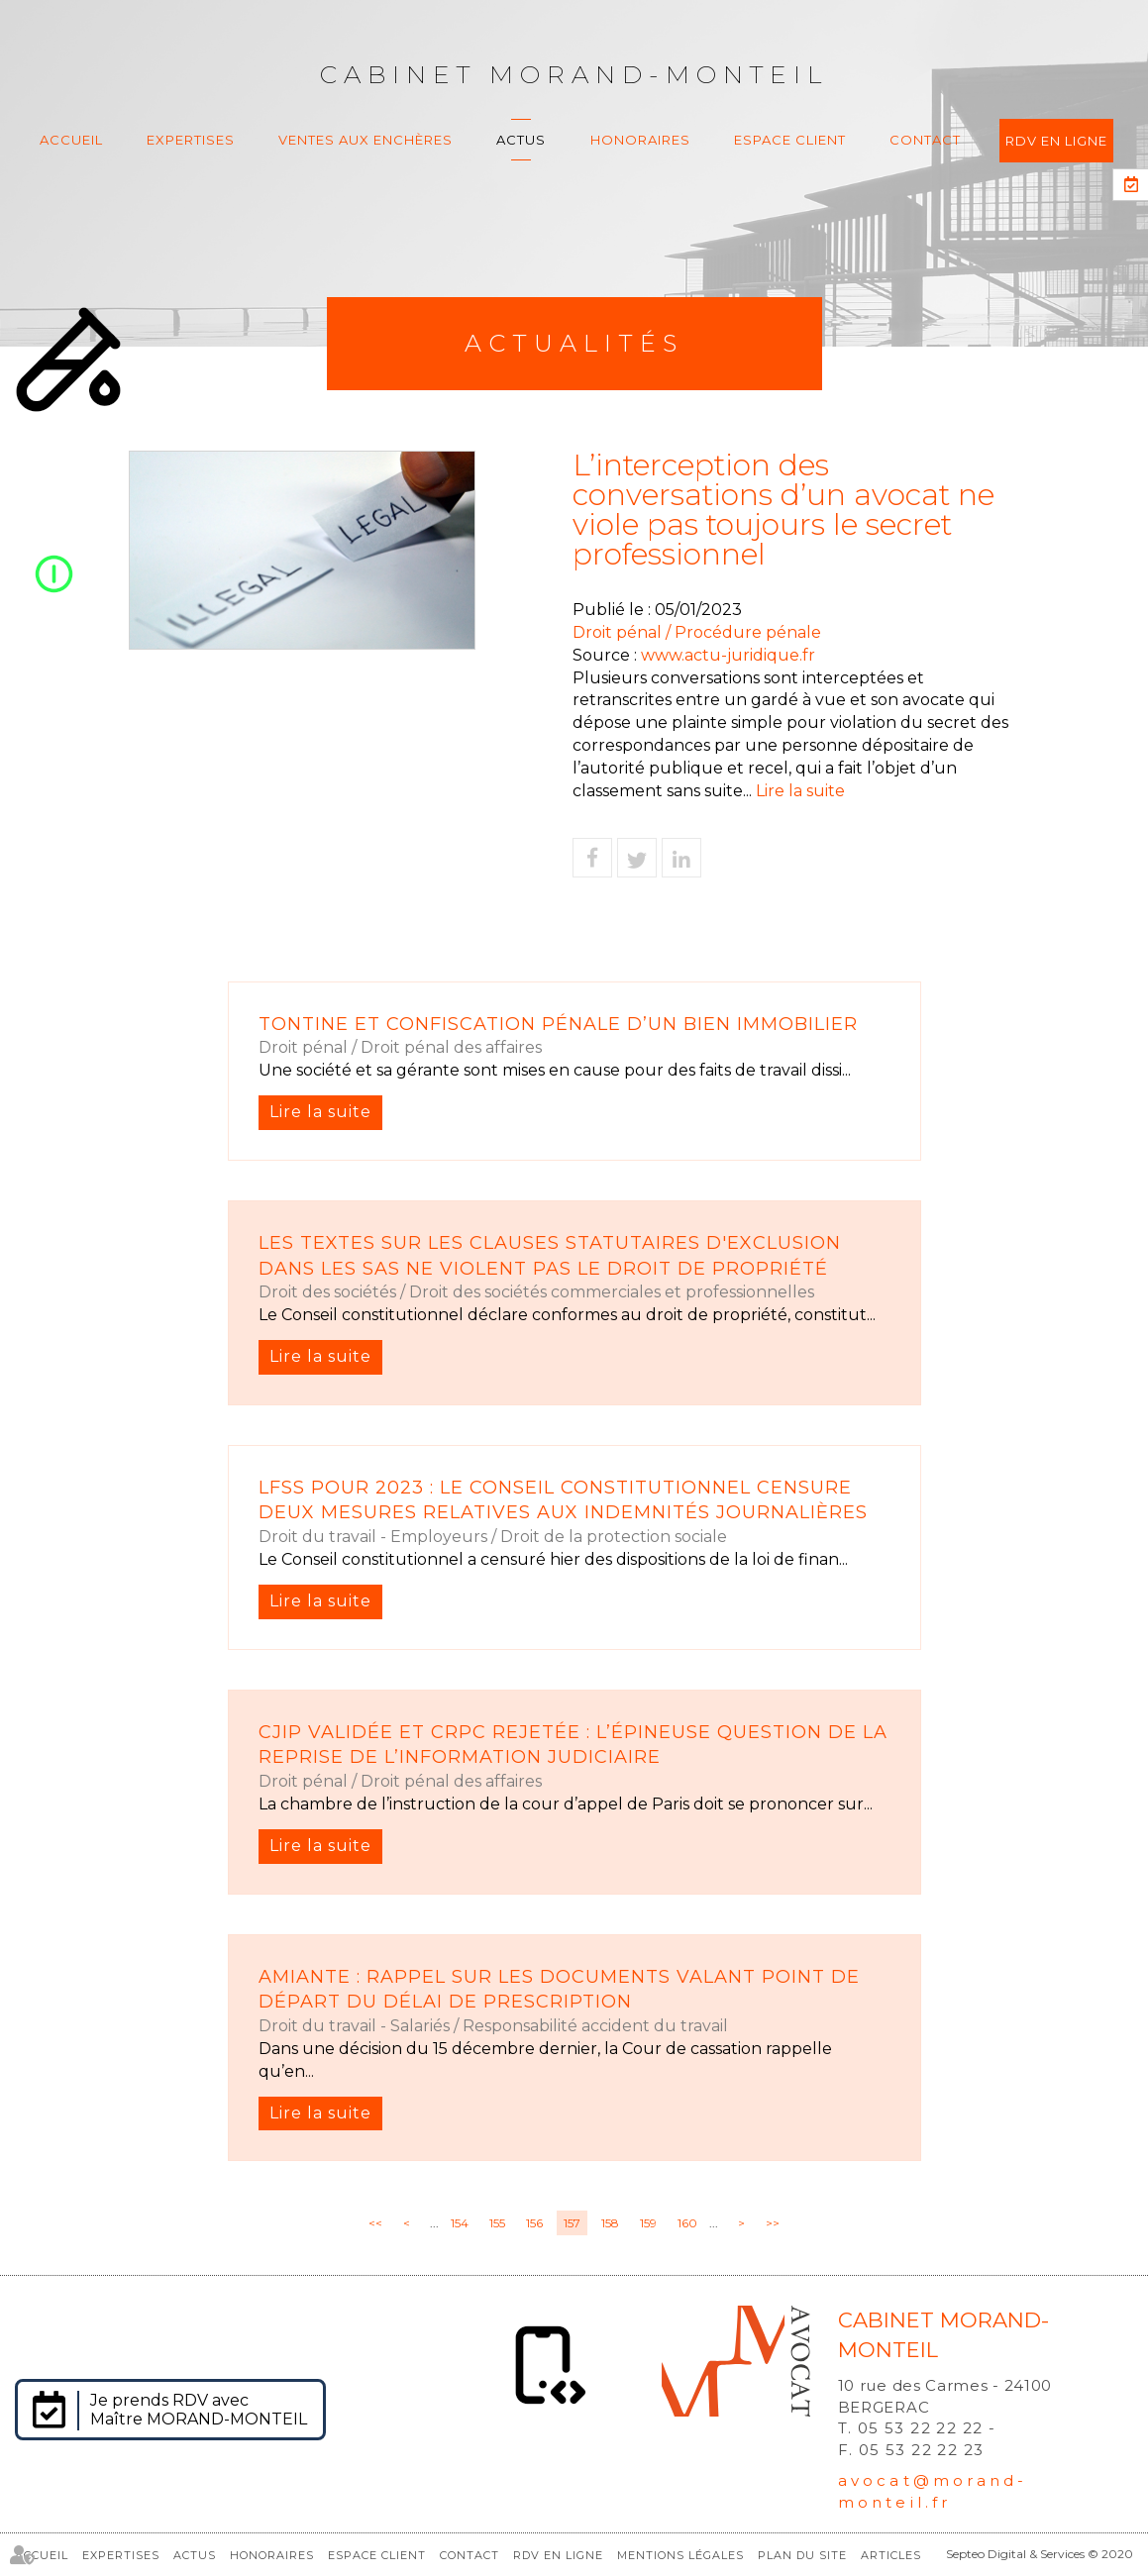  Describe the element at coordinates (53, 573) in the screenshot. I see `access information or help` at that location.